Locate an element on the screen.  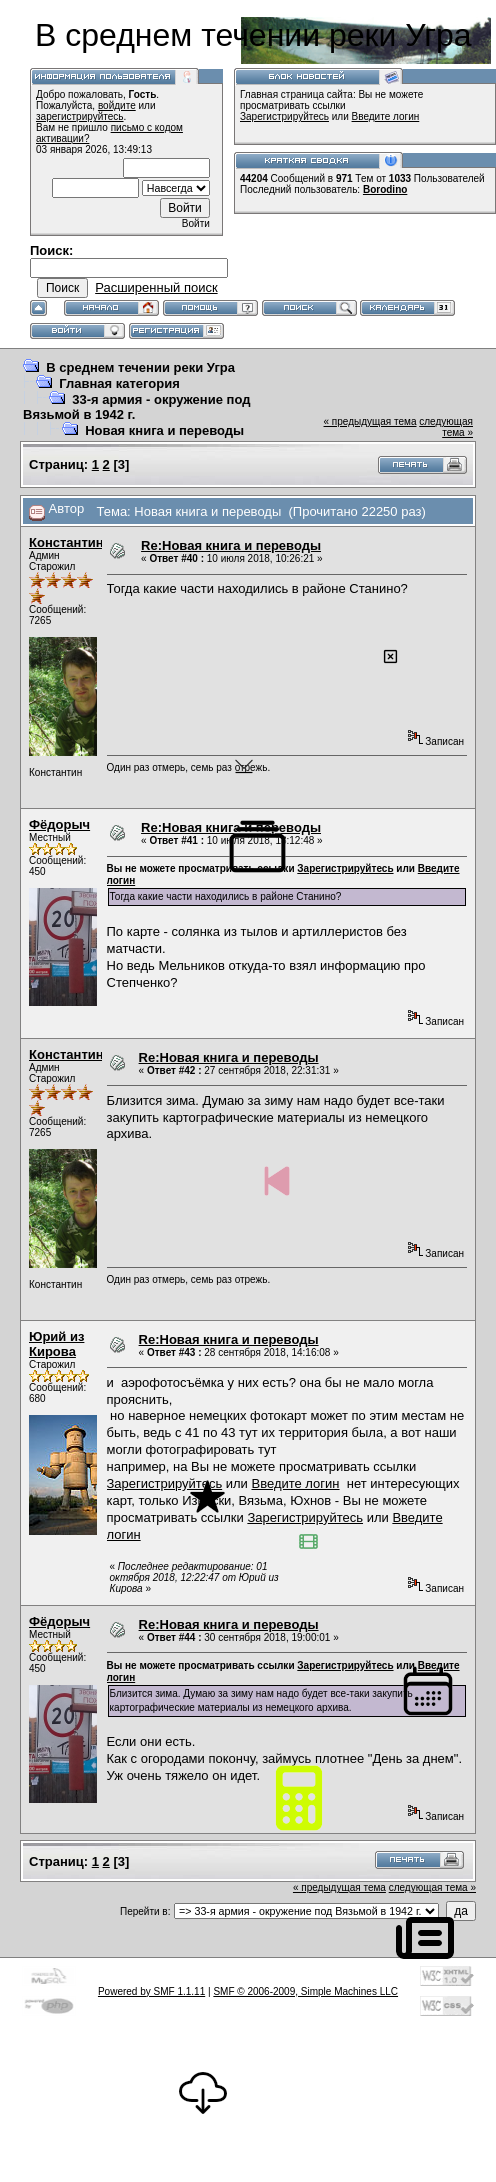
close or dismiss a modal window is located at coordinates (390, 656).